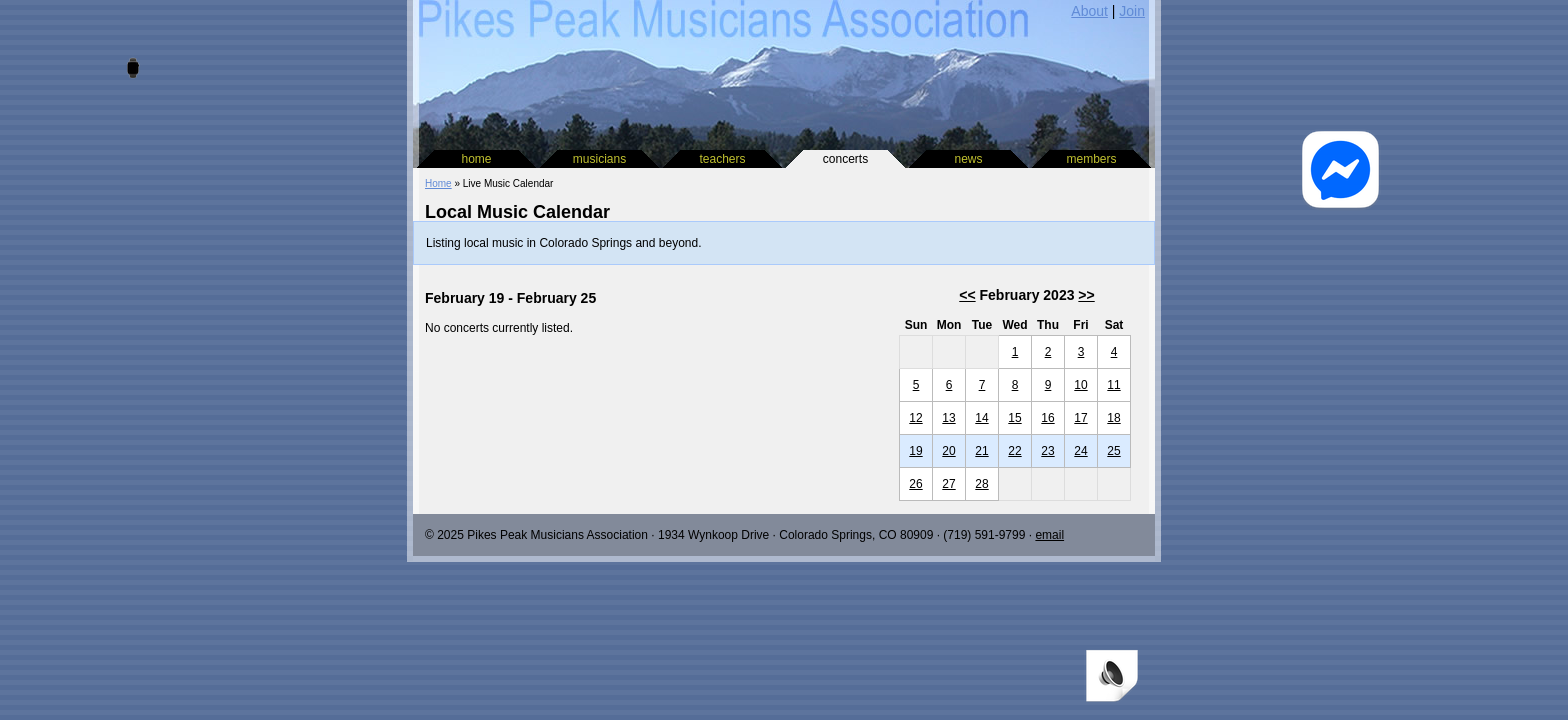  What do you see at coordinates (1340, 169) in the screenshot?
I see `open facebook messenger app` at bounding box center [1340, 169].